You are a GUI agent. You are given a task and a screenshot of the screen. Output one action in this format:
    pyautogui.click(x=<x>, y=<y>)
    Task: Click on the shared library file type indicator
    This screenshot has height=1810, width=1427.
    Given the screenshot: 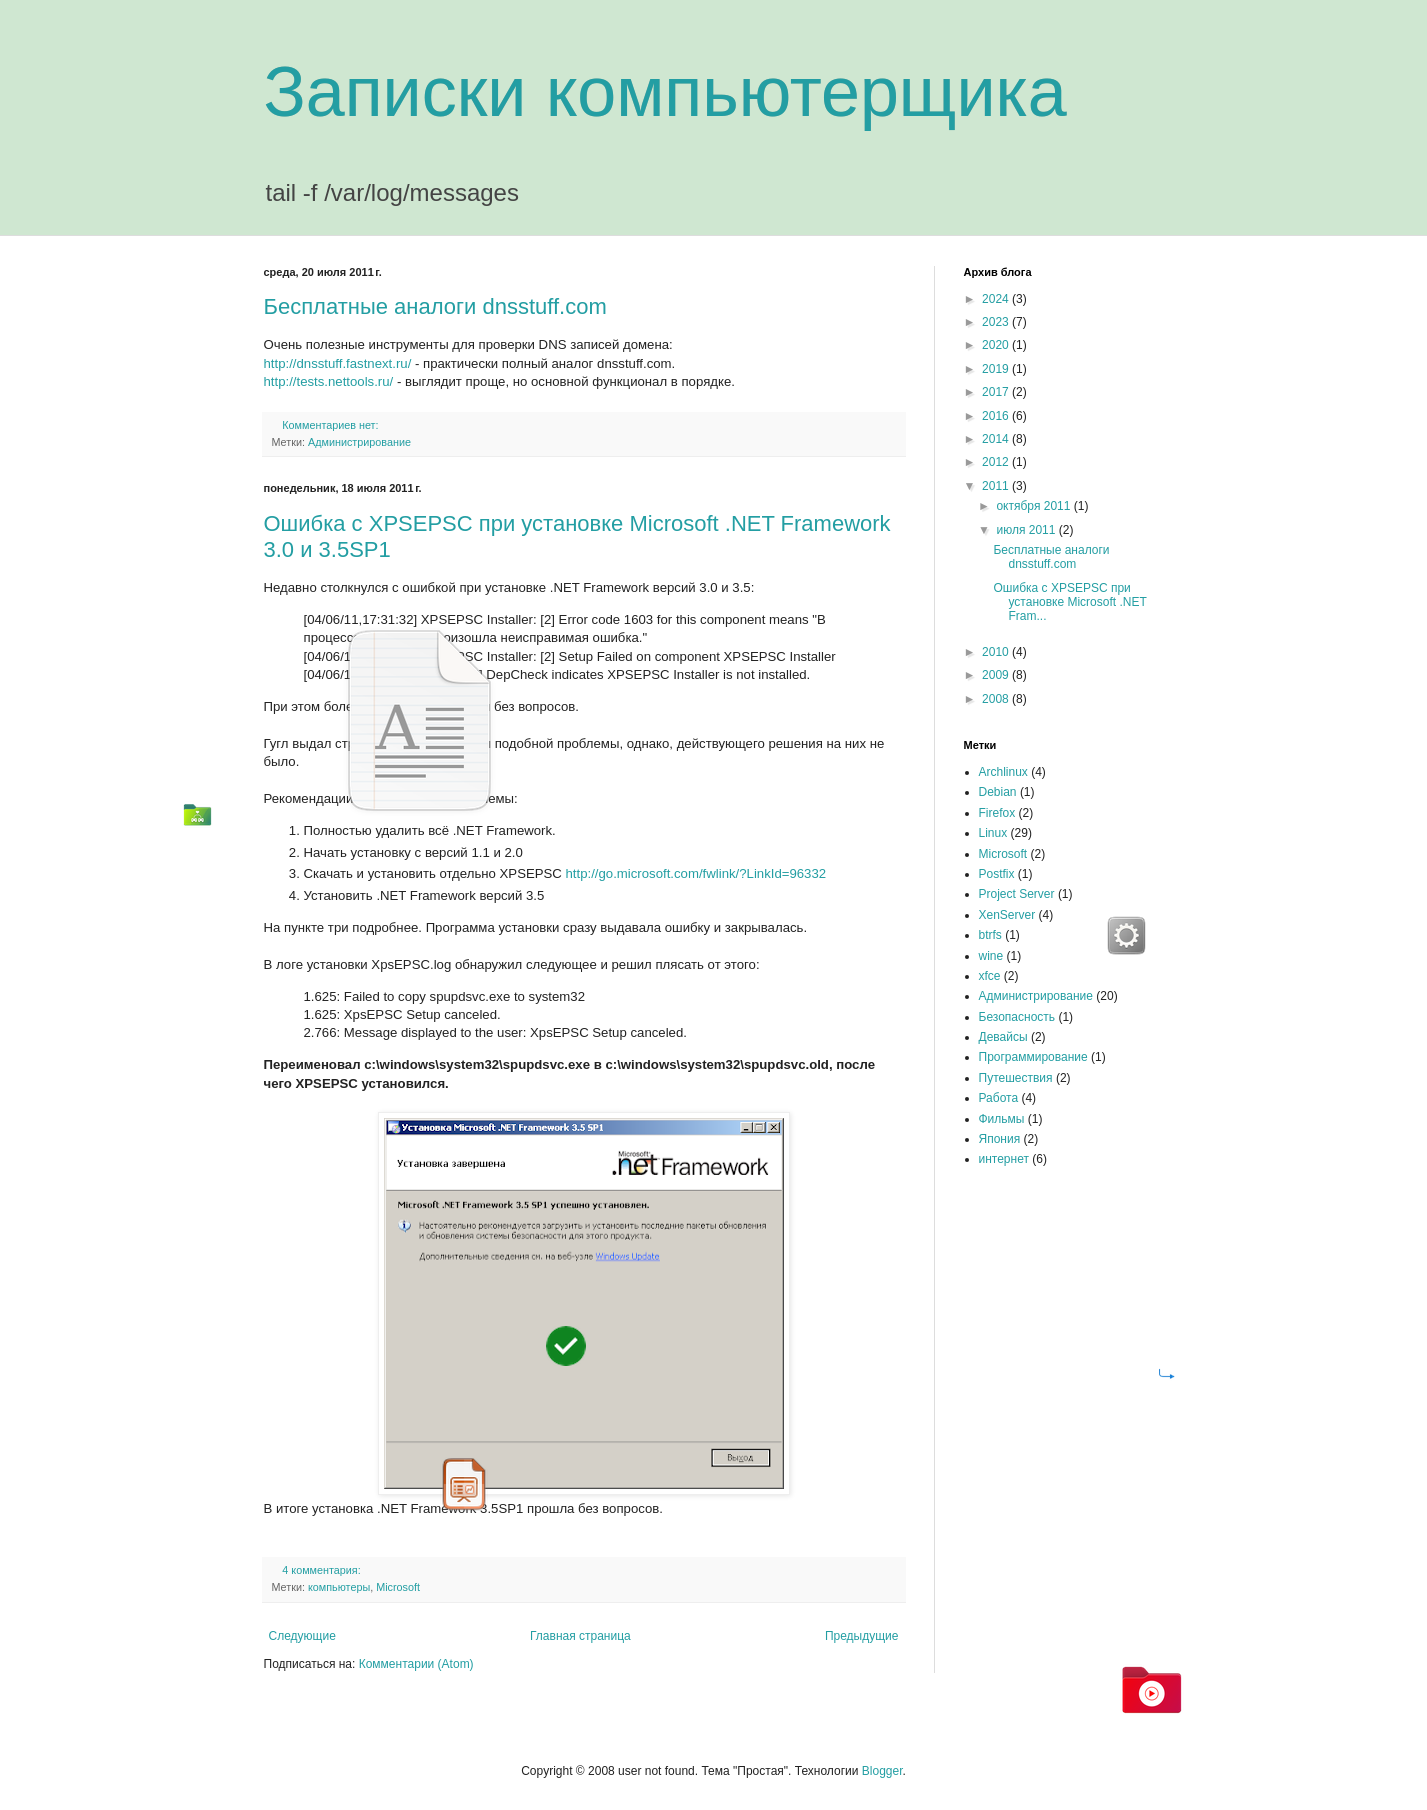 What is the action you would take?
    pyautogui.click(x=1126, y=935)
    